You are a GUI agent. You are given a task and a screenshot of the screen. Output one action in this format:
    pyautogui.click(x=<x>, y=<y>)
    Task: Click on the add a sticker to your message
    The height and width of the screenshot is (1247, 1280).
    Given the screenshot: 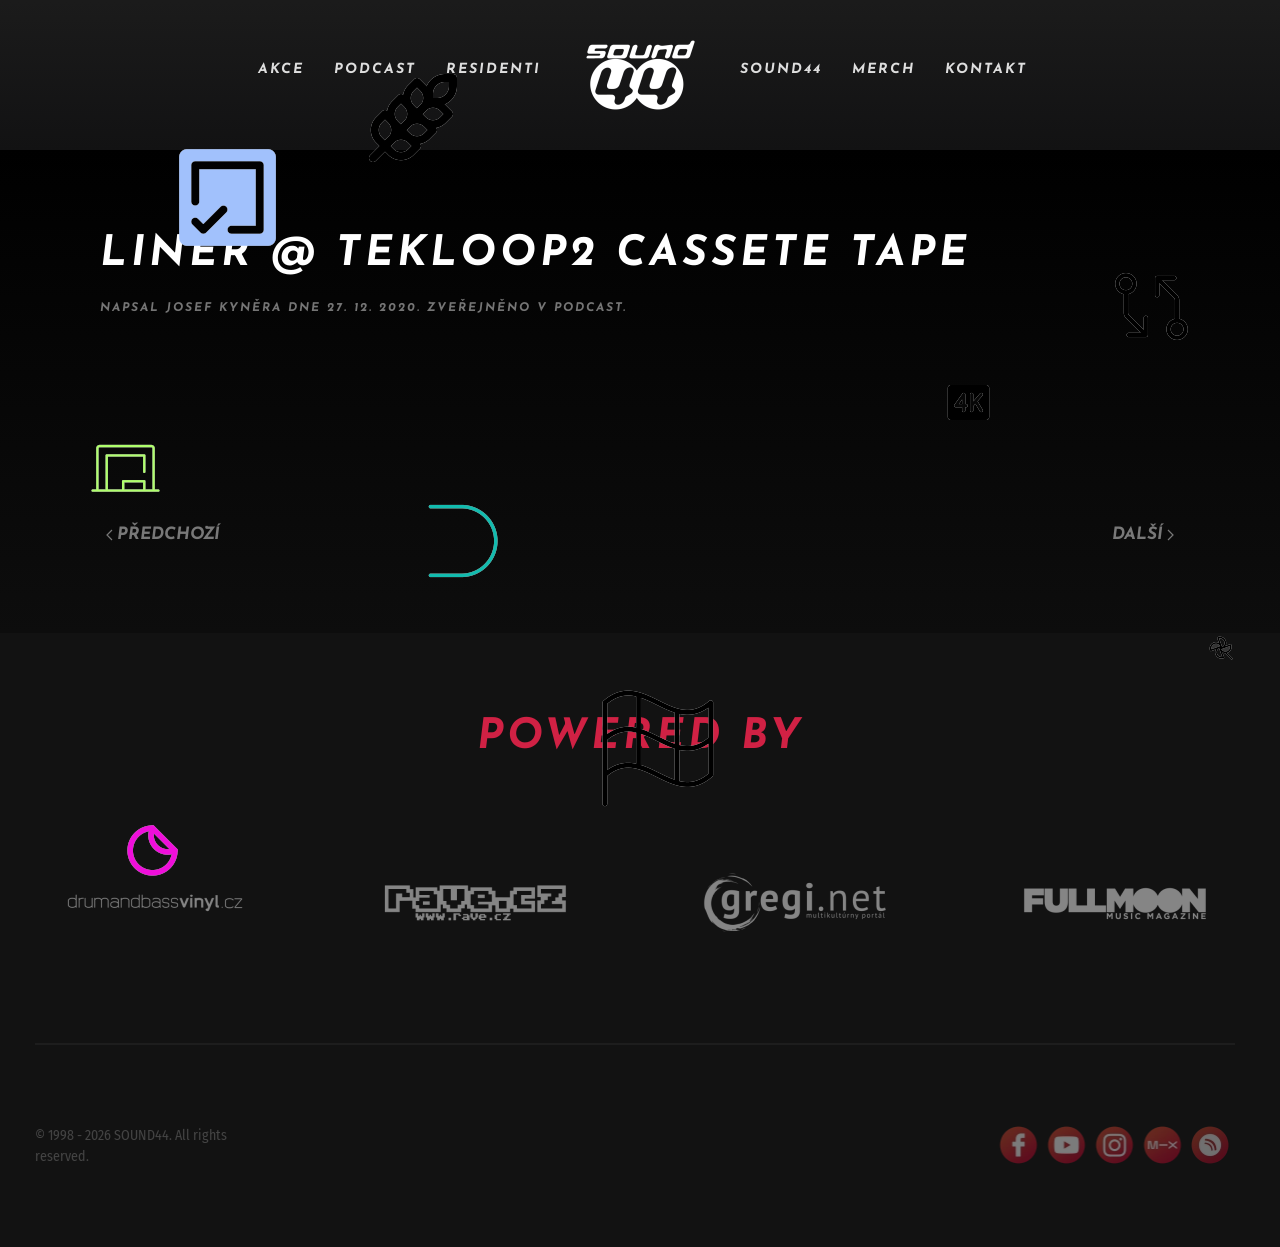 What is the action you would take?
    pyautogui.click(x=152, y=850)
    